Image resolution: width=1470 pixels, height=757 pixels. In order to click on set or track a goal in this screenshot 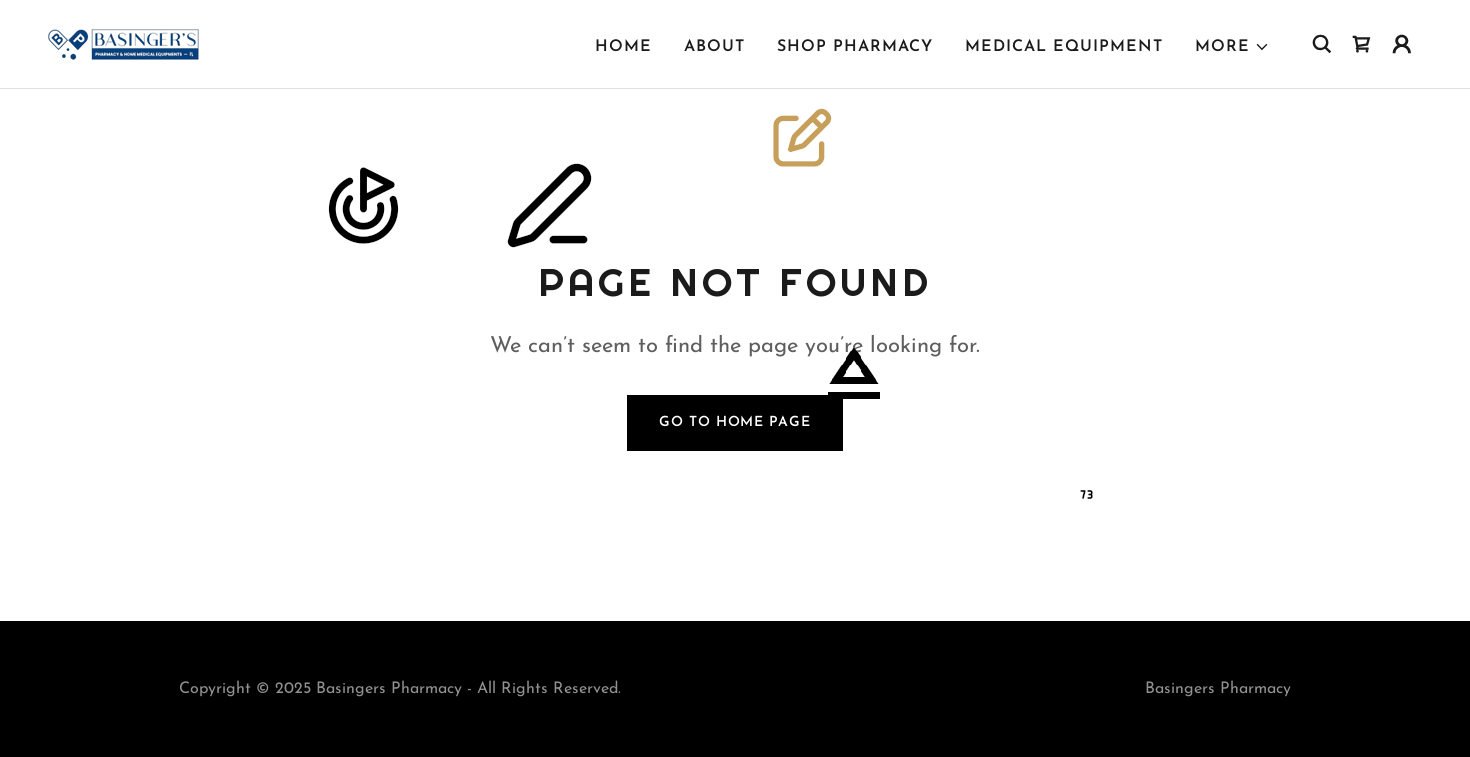, I will do `click(363, 205)`.